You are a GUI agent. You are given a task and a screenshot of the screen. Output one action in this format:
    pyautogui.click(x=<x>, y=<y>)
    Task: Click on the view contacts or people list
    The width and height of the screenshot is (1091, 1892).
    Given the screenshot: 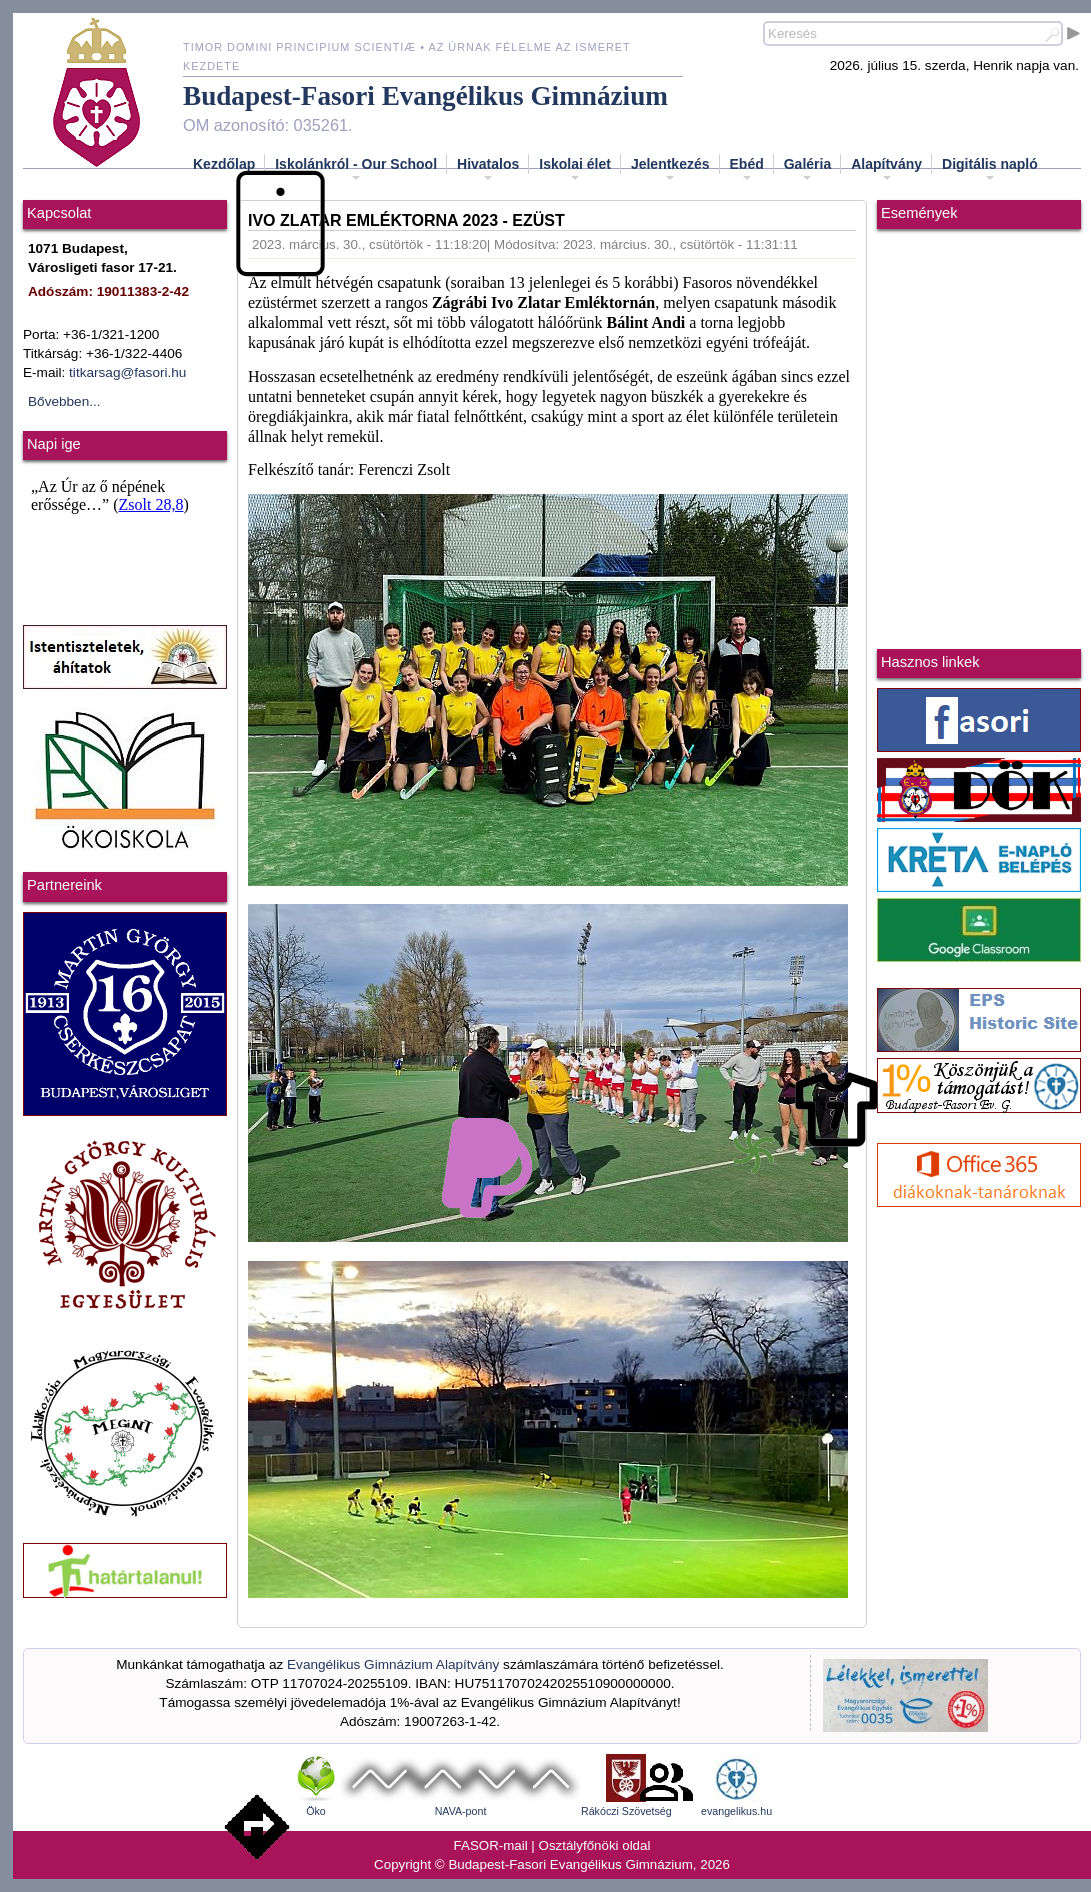 What is the action you would take?
    pyautogui.click(x=666, y=1782)
    